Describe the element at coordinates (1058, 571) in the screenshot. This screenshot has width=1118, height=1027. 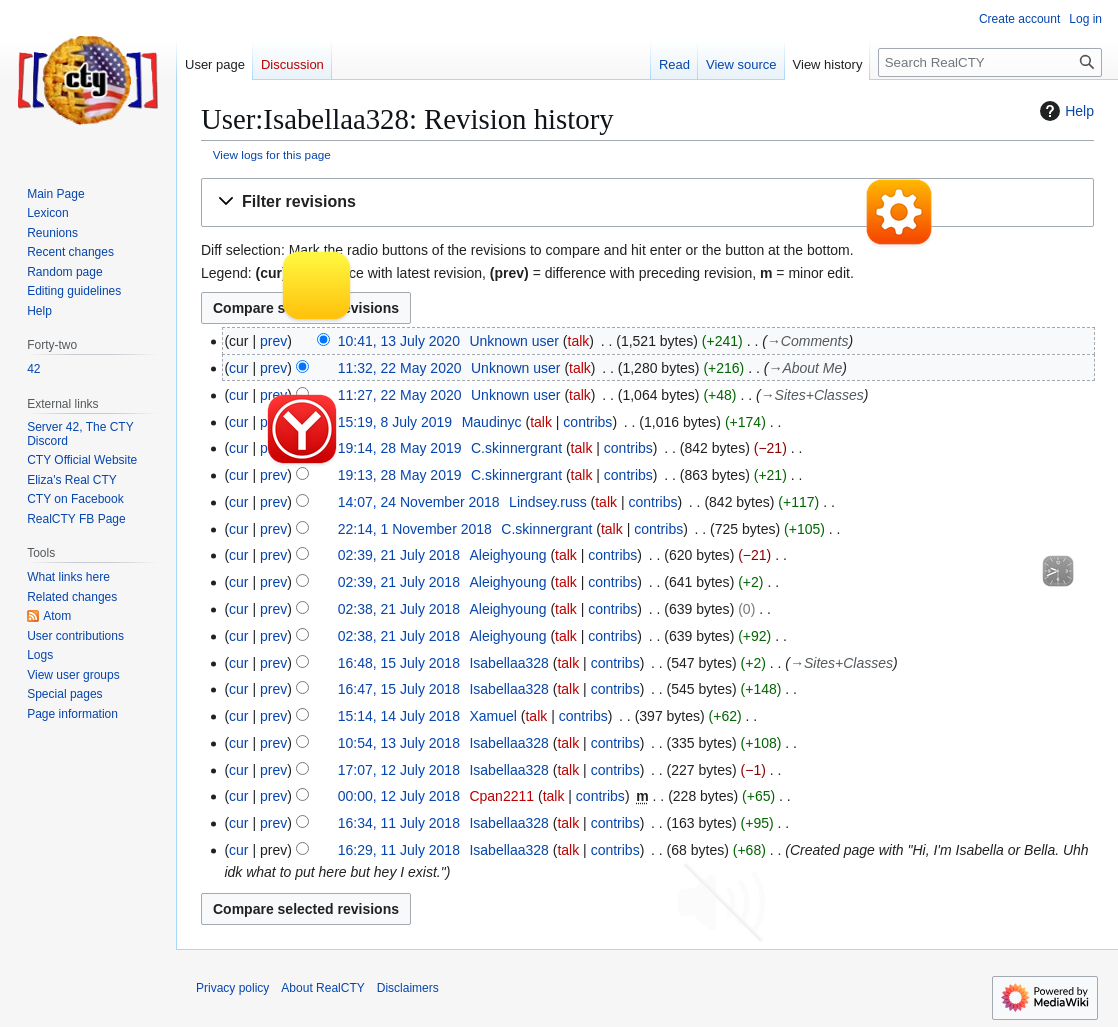
I see `open the clock app` at that location.